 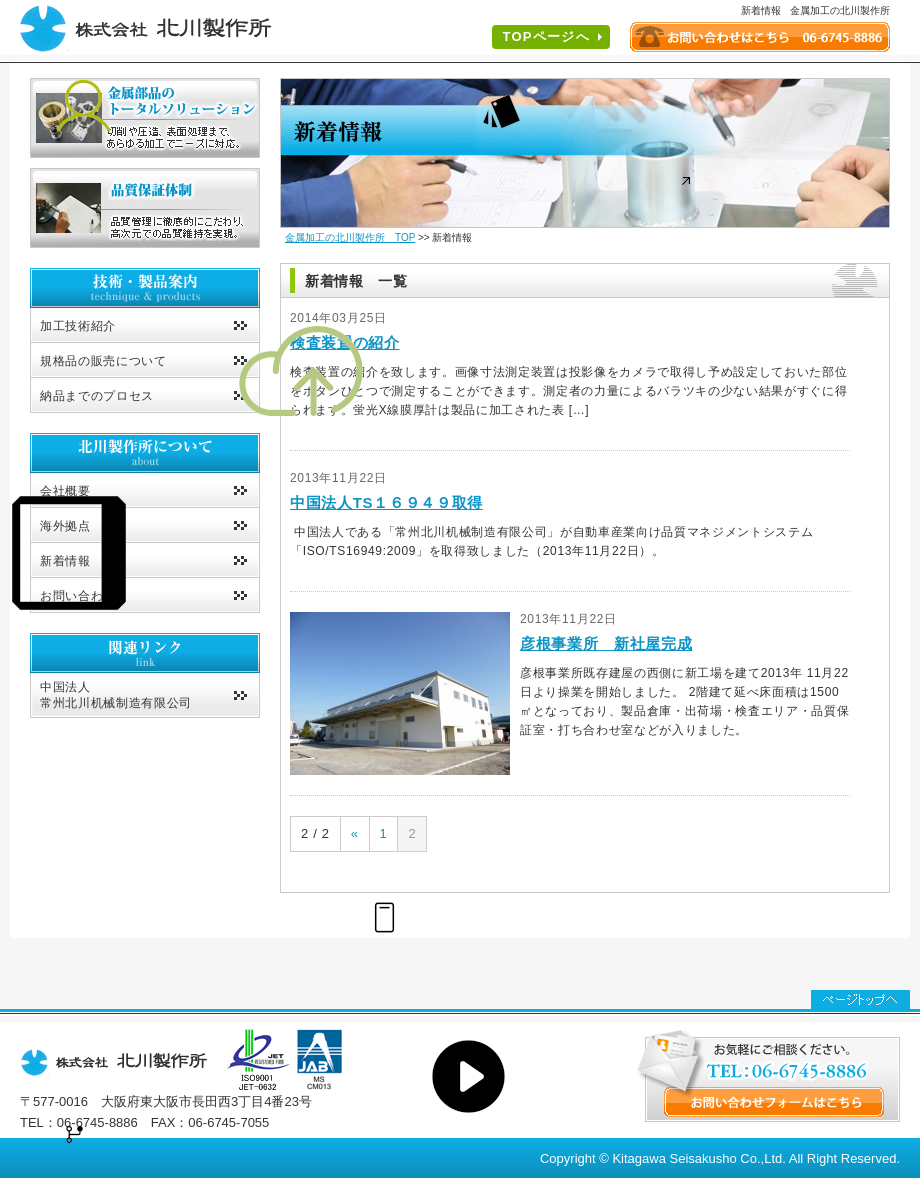 What do you see at coordinates (502, 111) in the screenshot?
I see `apply a style or theme to content` at bounding box center [502, 111].